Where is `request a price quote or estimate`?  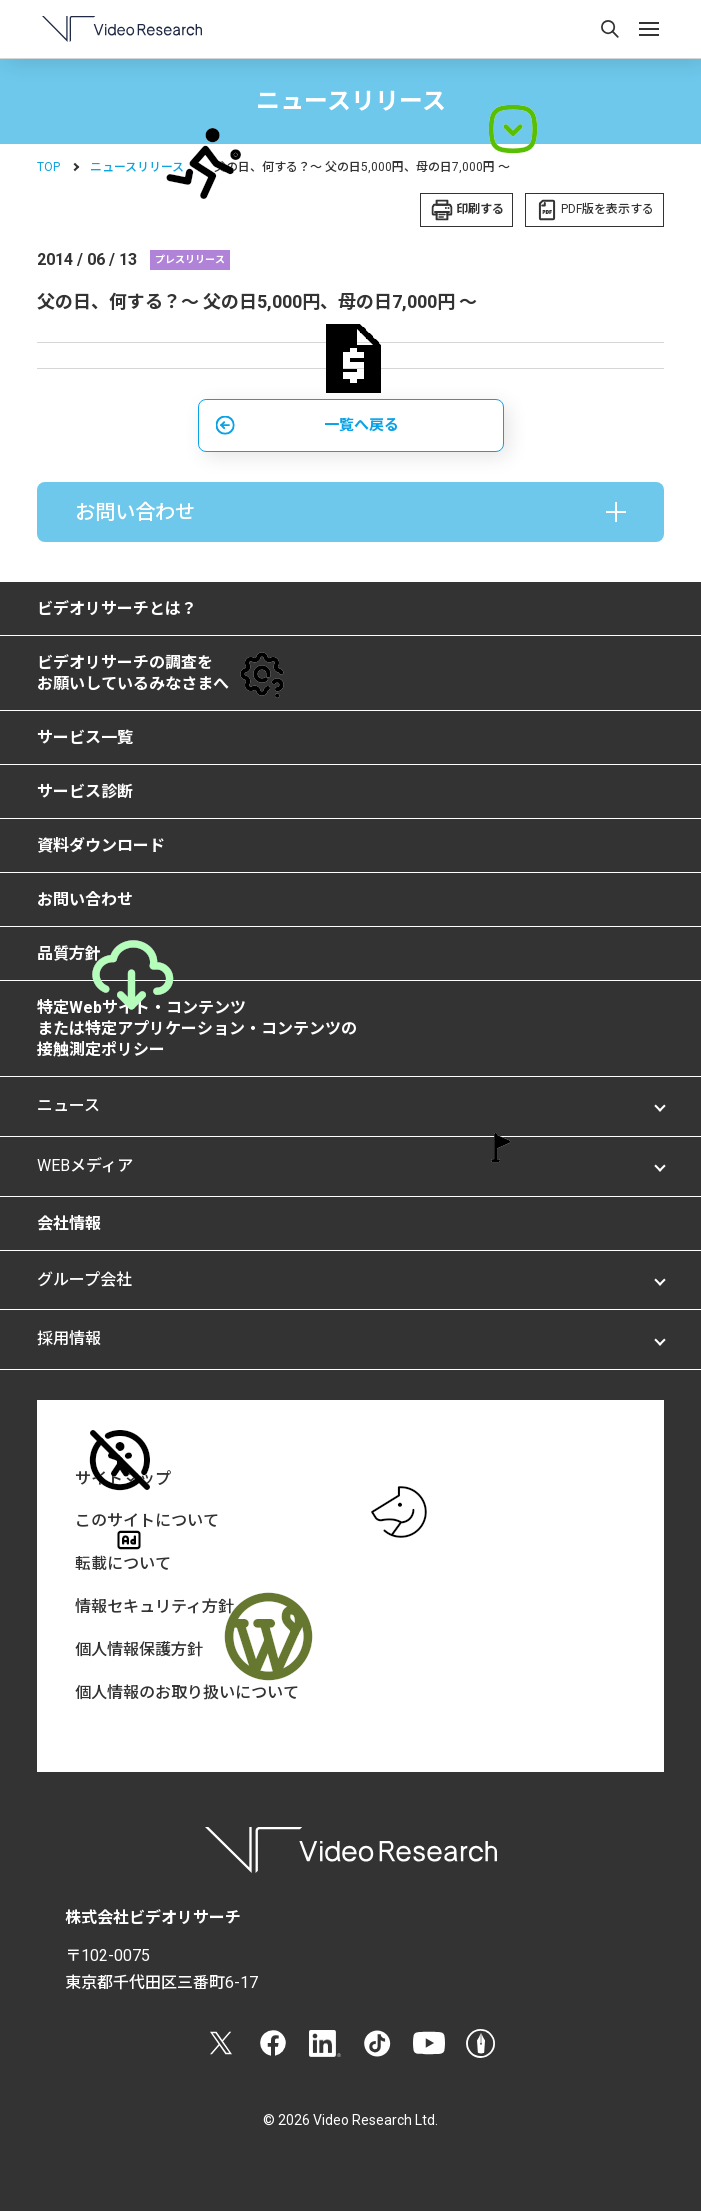
request a price quote or estimate is located at coordinates (353, 358).